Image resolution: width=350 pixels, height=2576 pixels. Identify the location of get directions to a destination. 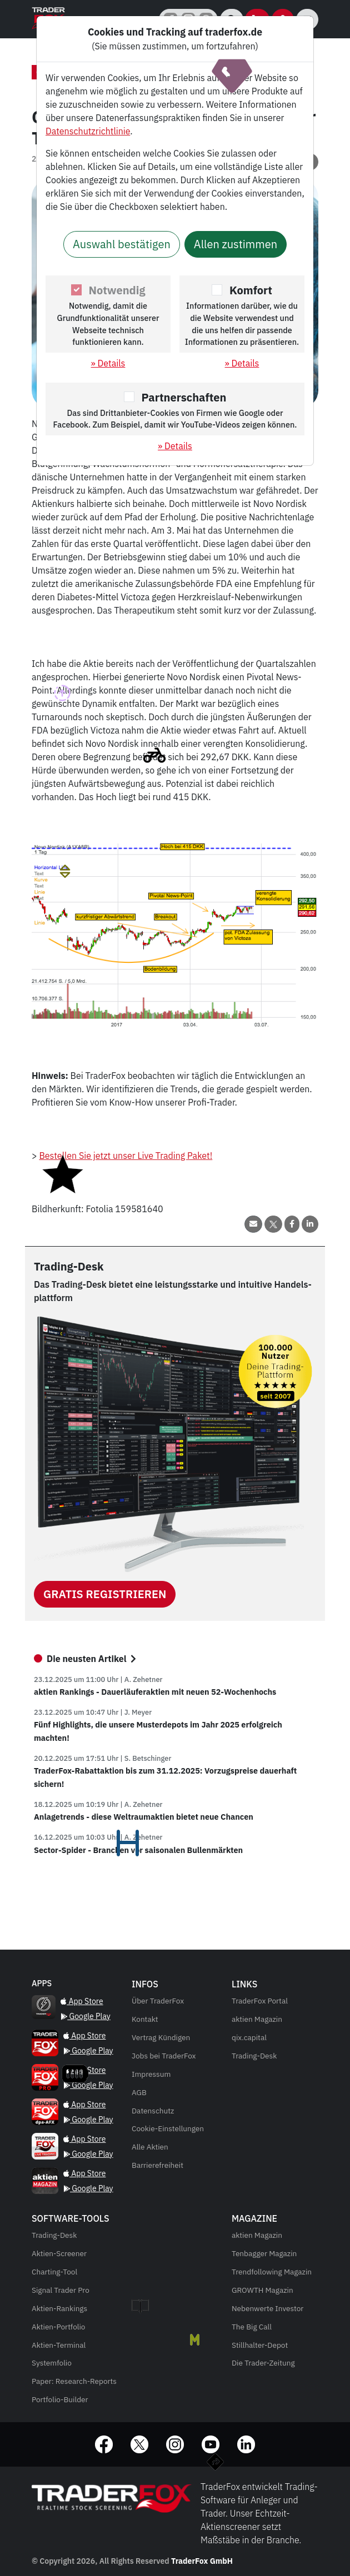
(215, 2462).